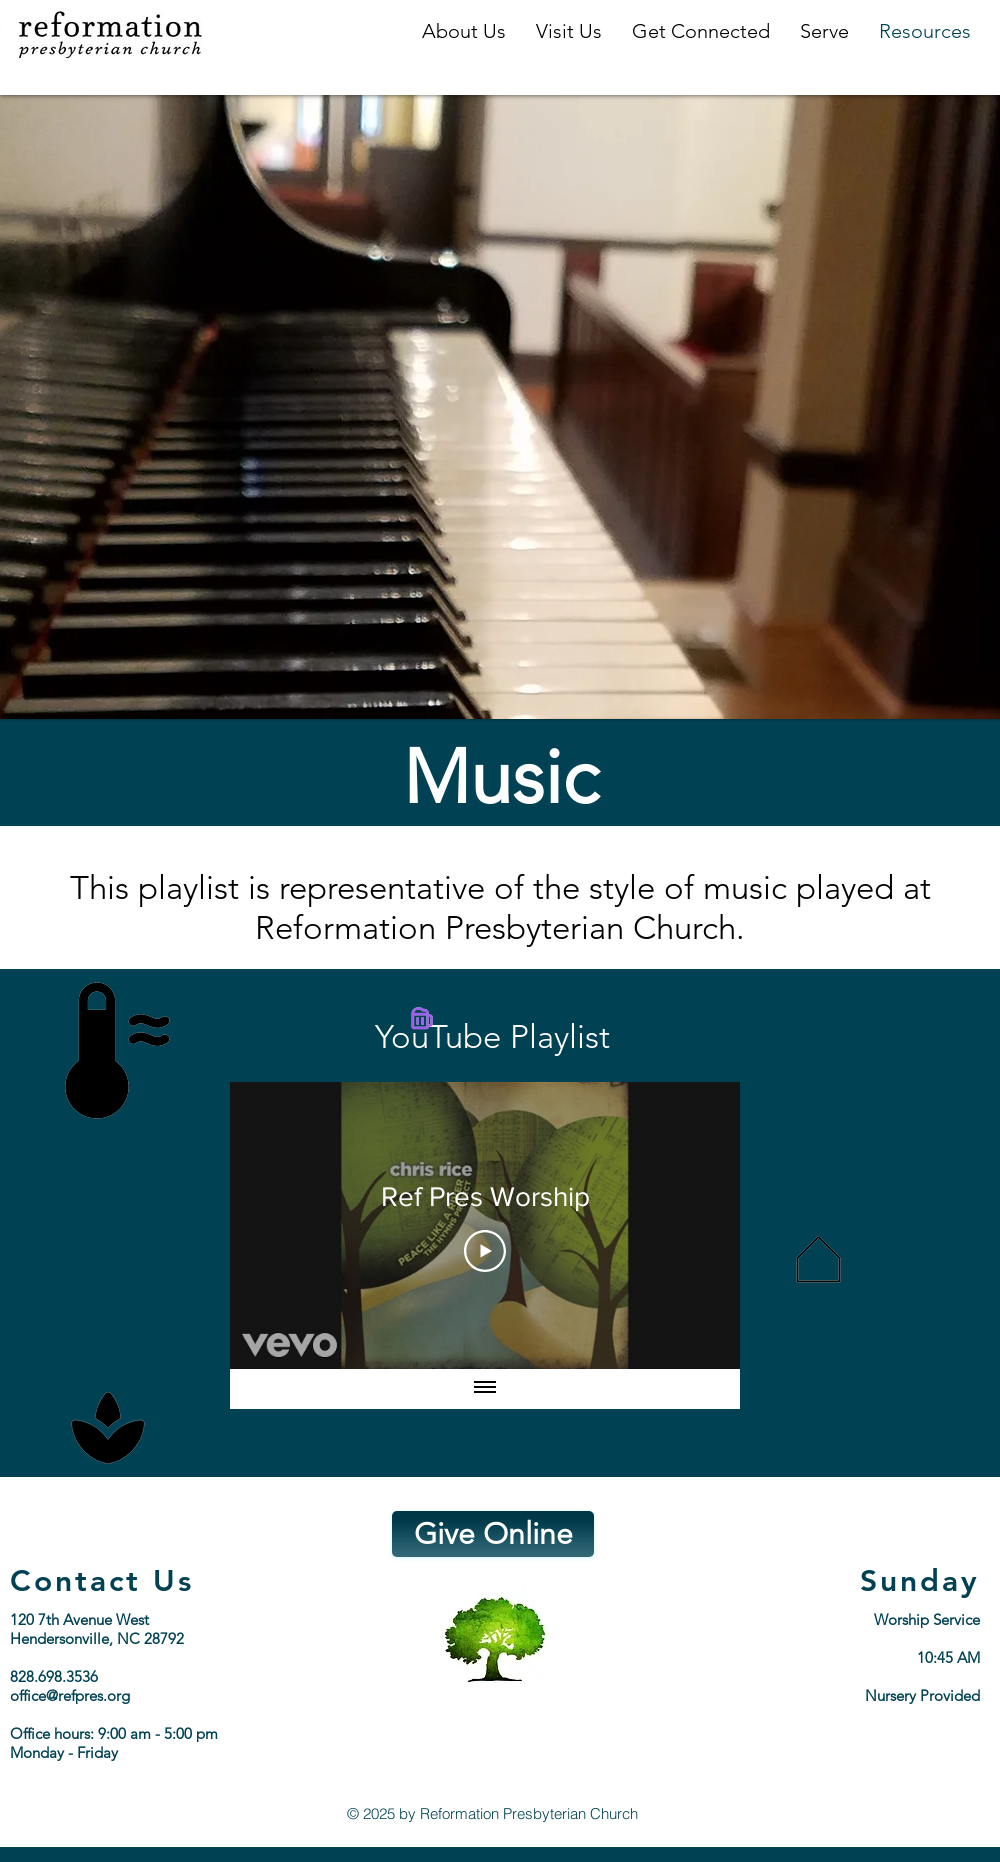 This screenshot has height=1862, width=1000. What do you see at coordinates (101, 1050) in the screenshot?
I see `indicates high temperature or heat warning` at bounding box center [101, 1050].